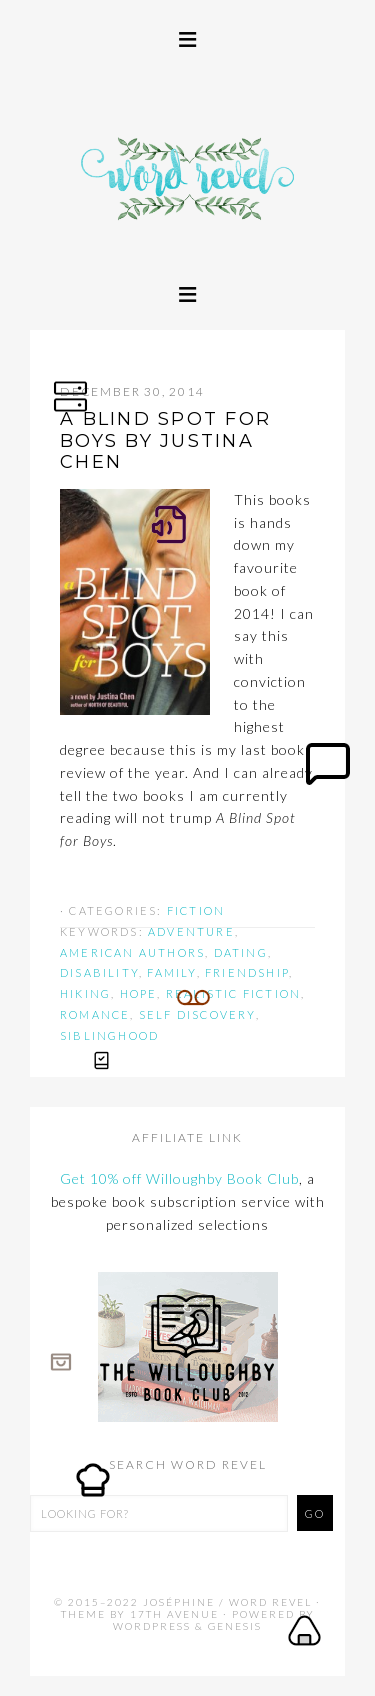  I want to click on access japanese food or sushi category, so click(304, 1630).